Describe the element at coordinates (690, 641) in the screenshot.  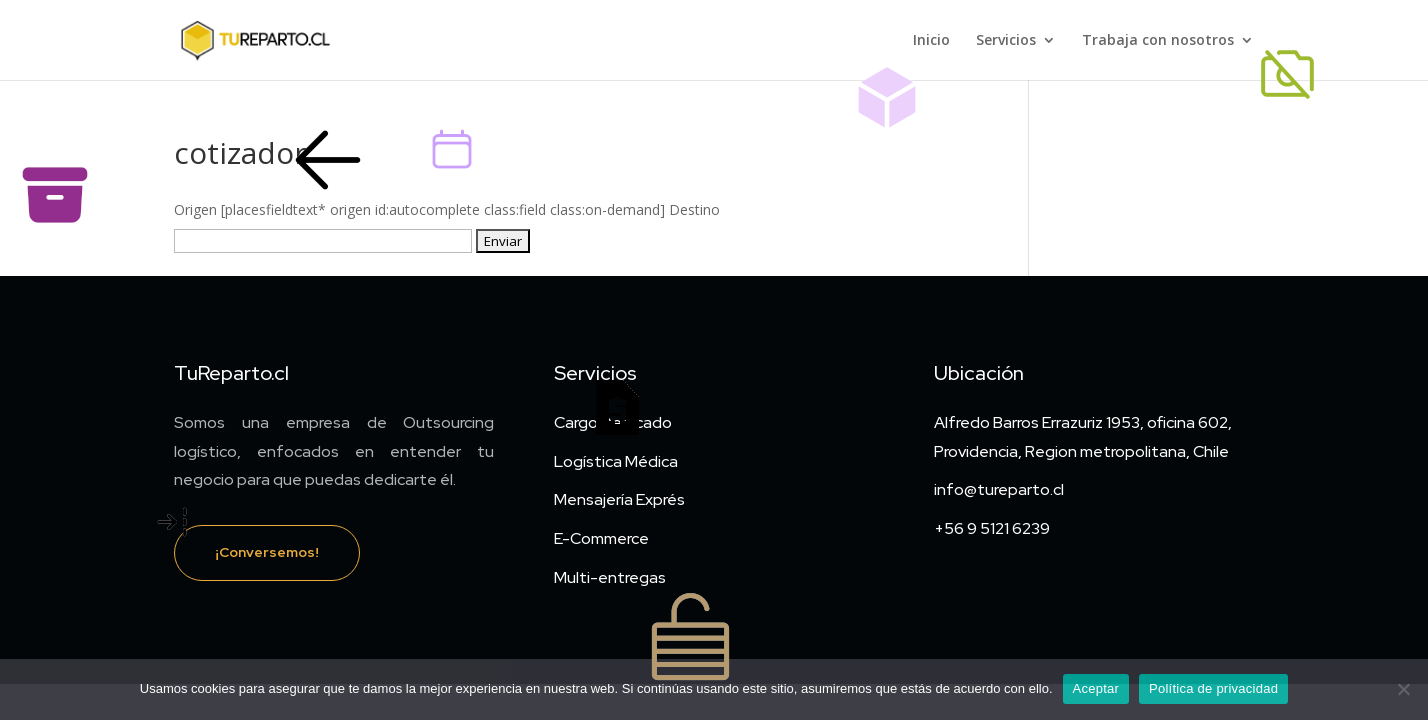
I see `unlocked or unsecured state` at that location.